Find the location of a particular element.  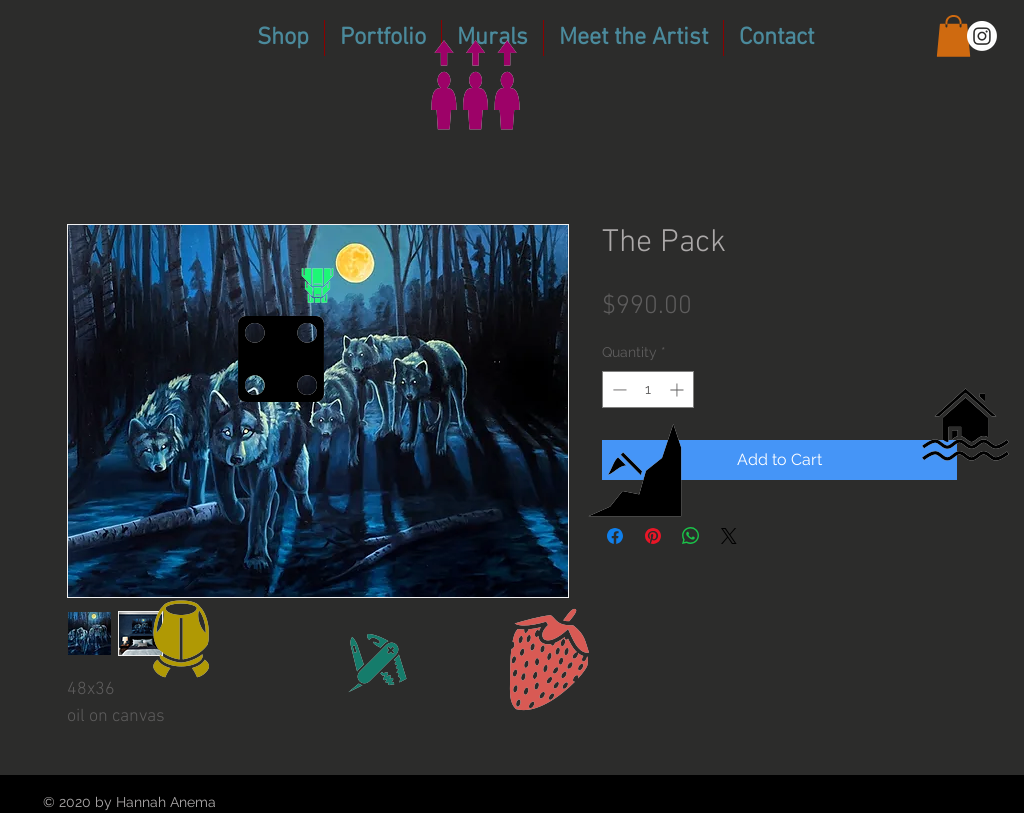

indicates flood warning or alert is located at coordinates (965, 422).